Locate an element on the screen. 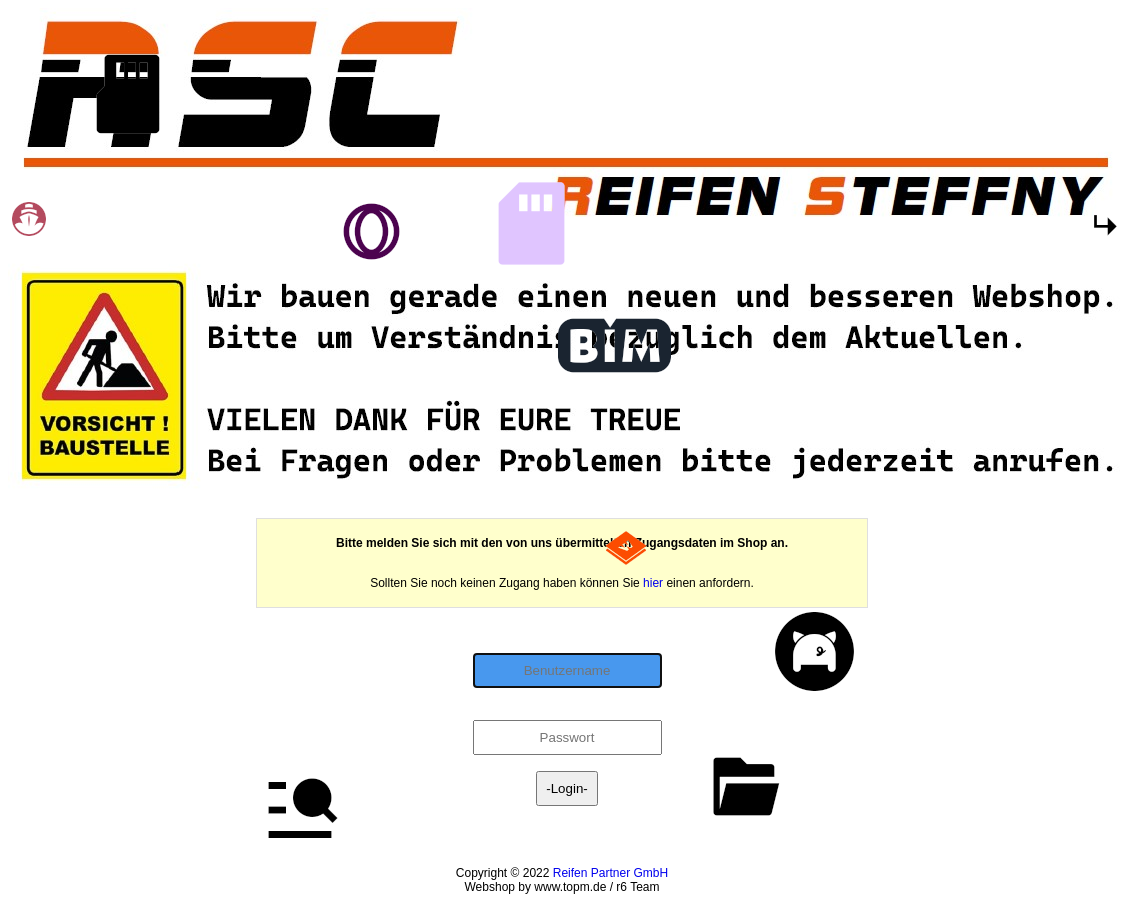 The height and width of the screenshot is (902, 1124). reply to a message or comment is located at coordinates (1104, 225).